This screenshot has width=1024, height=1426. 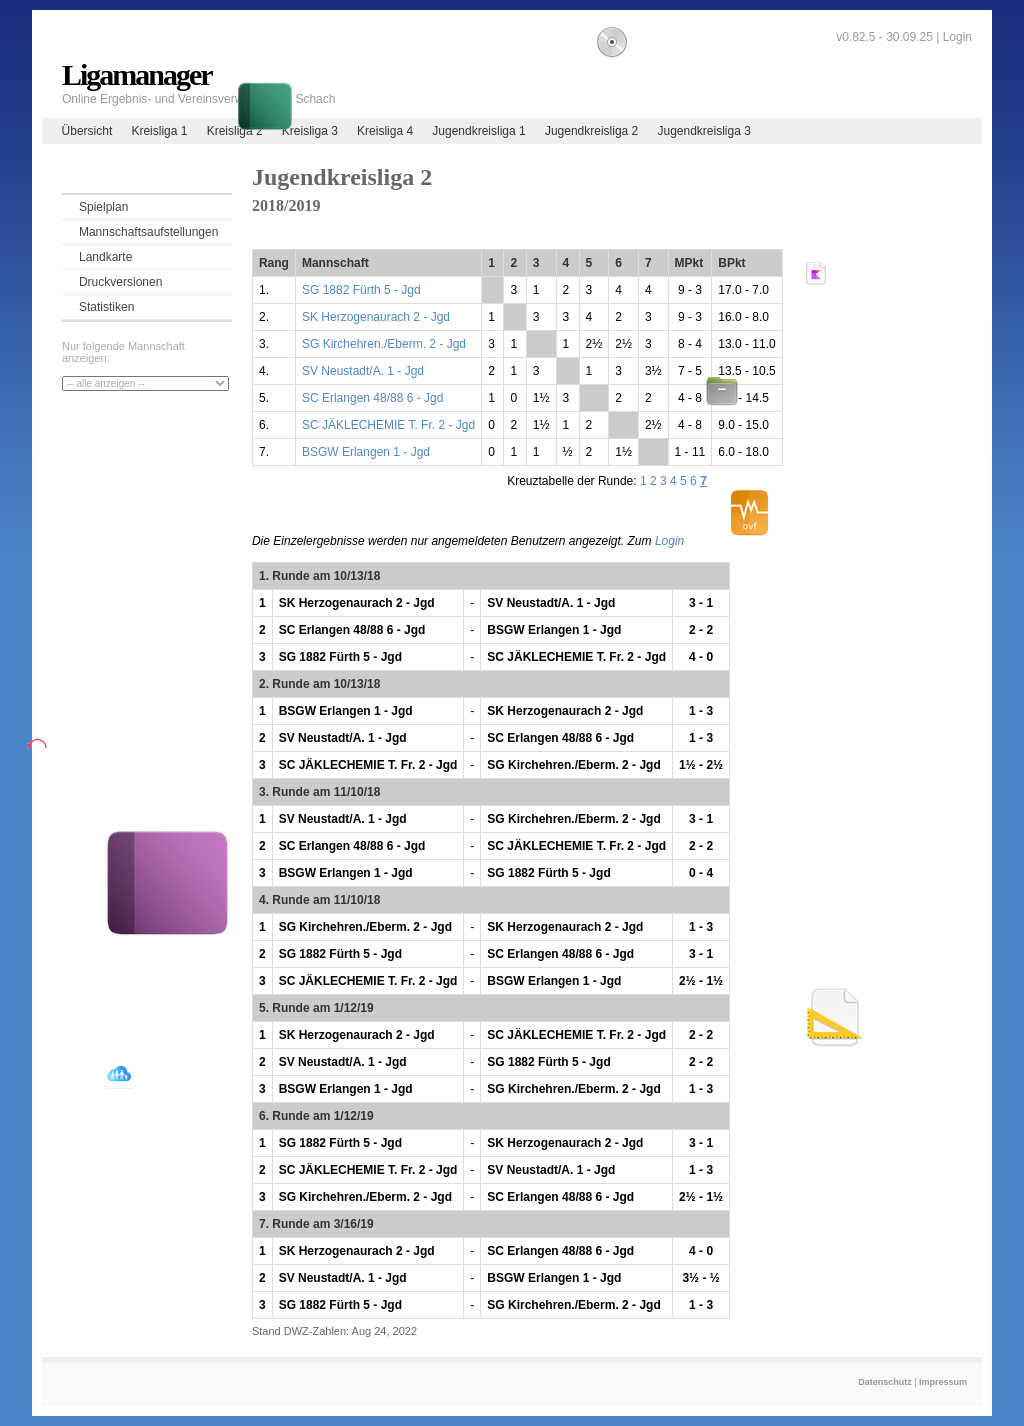 What do you see at coordinates (37, 743) in the screenshot?
I see `undo the last action` at bounding box center [37, 743].